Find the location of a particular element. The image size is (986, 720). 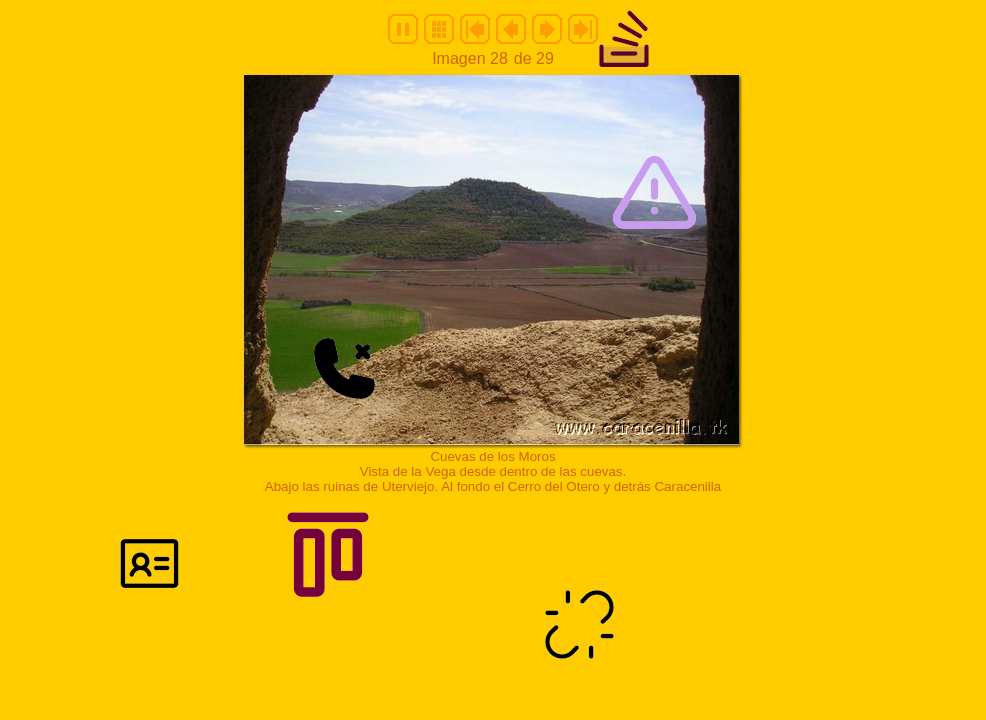

indicates a missed call is located at coordinates (344, 368).